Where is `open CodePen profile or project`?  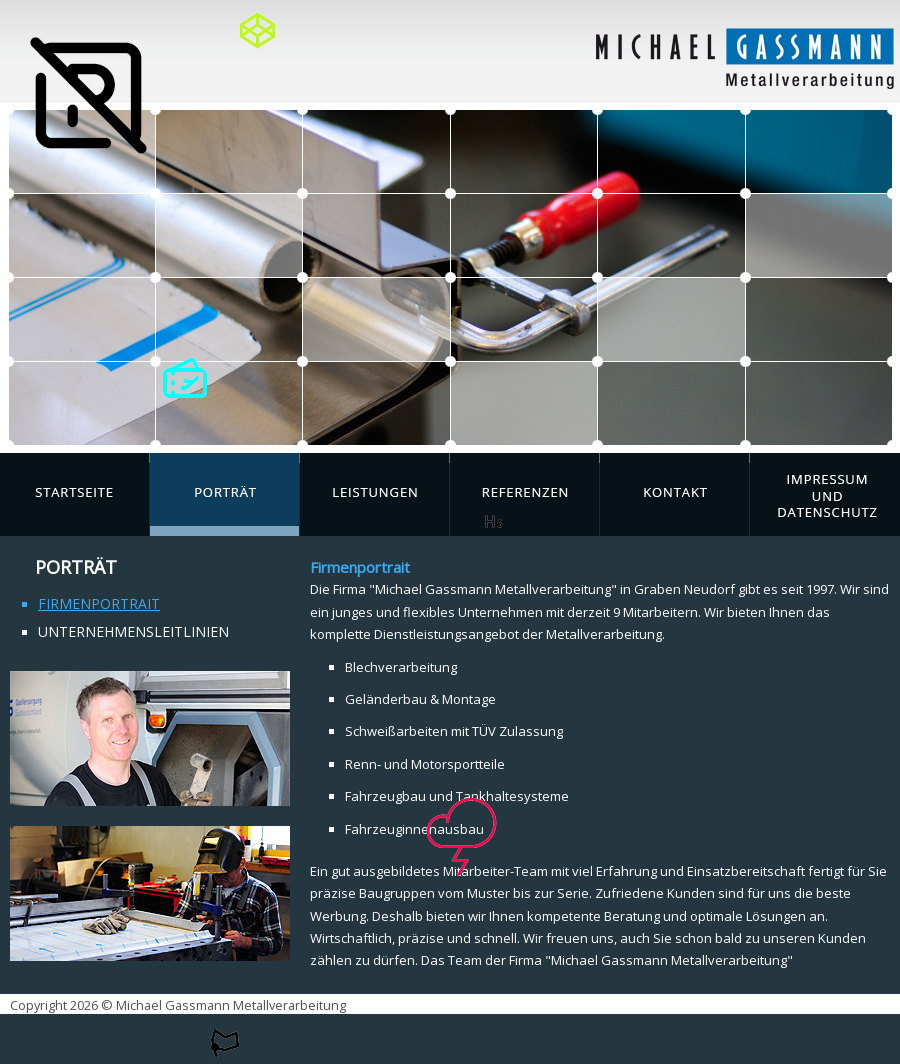 open CodePen profile or project is located at coordinates (257, 30).